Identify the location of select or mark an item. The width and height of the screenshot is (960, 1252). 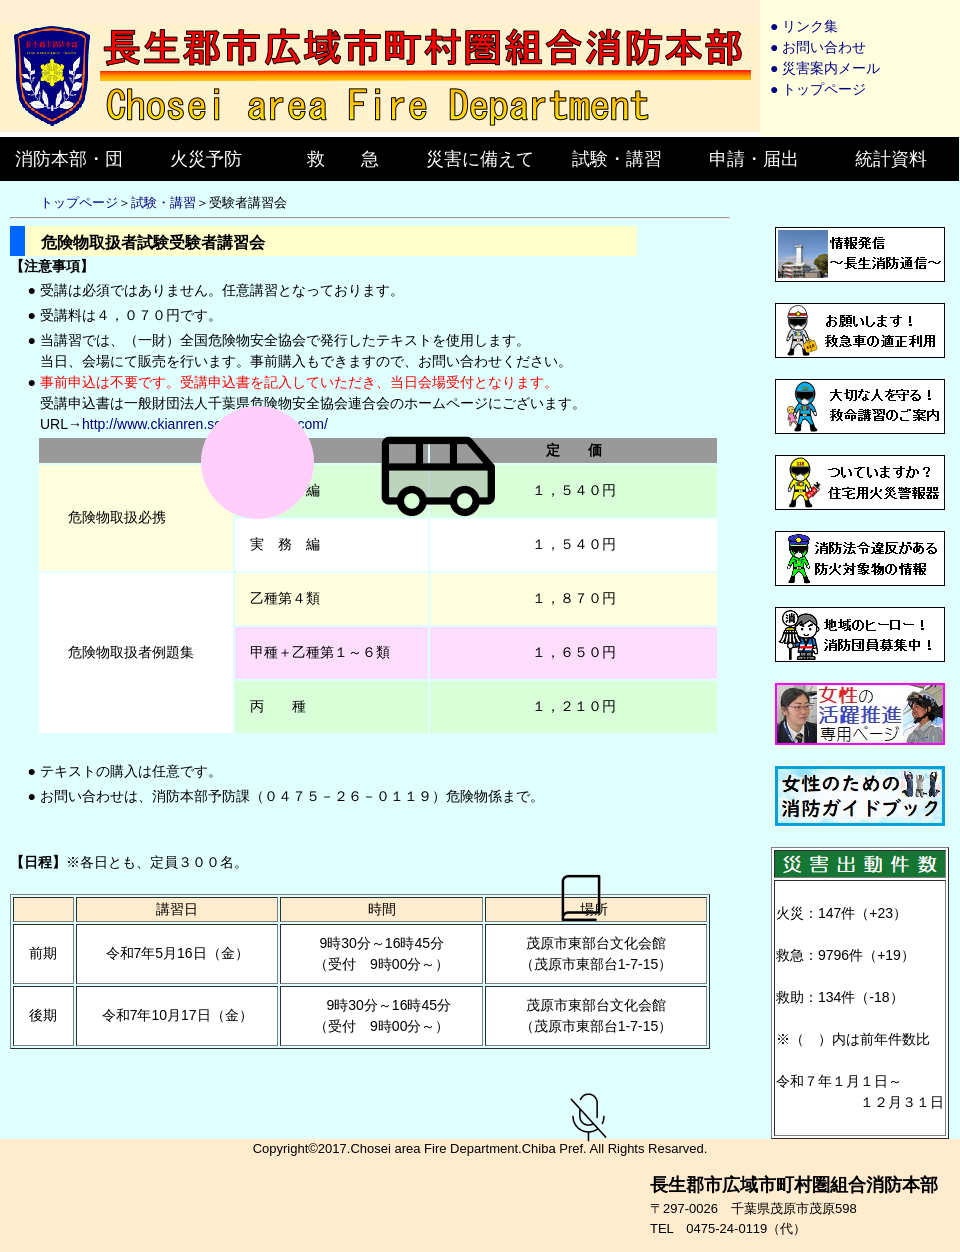
(257, 462).